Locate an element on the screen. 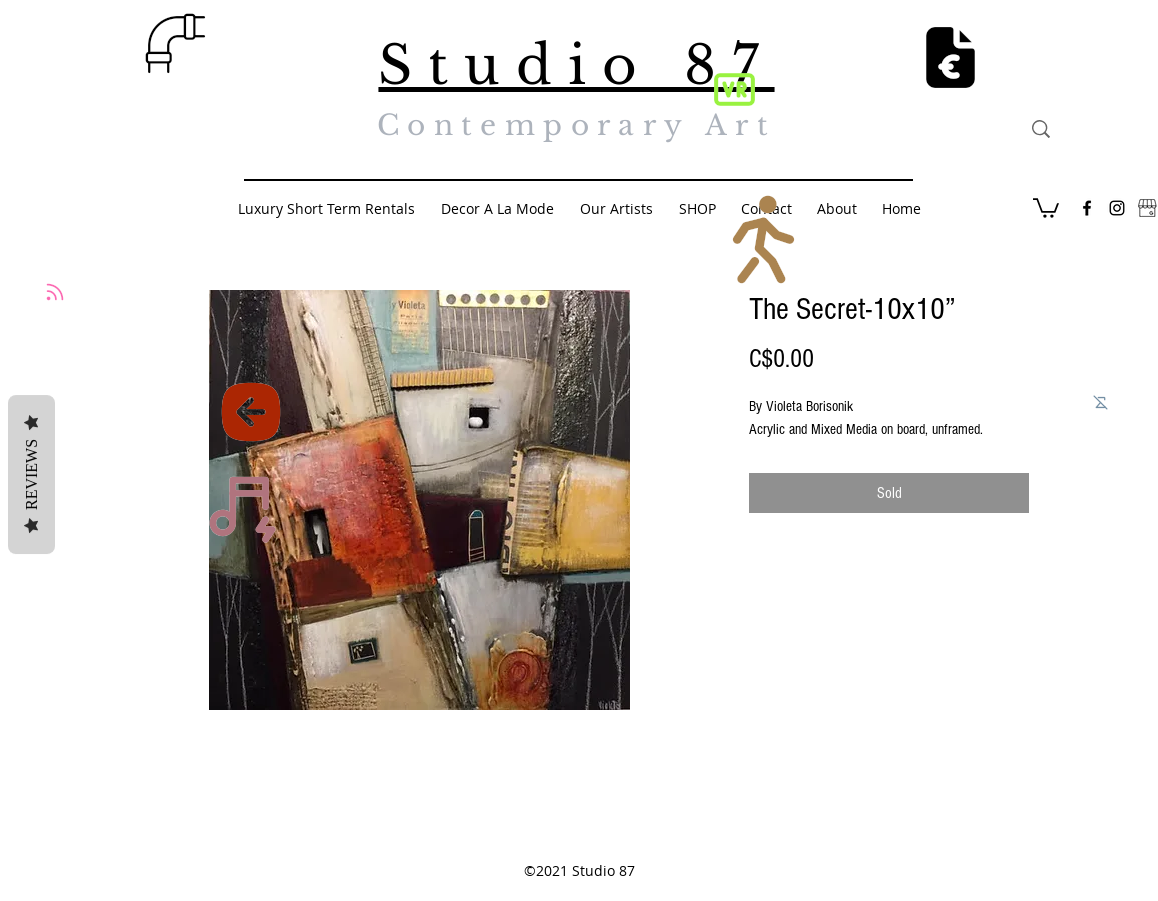 The width and height of the screenshot is (1158, 901). disable automatic sum calculation is located at coordinates (1100, 402).